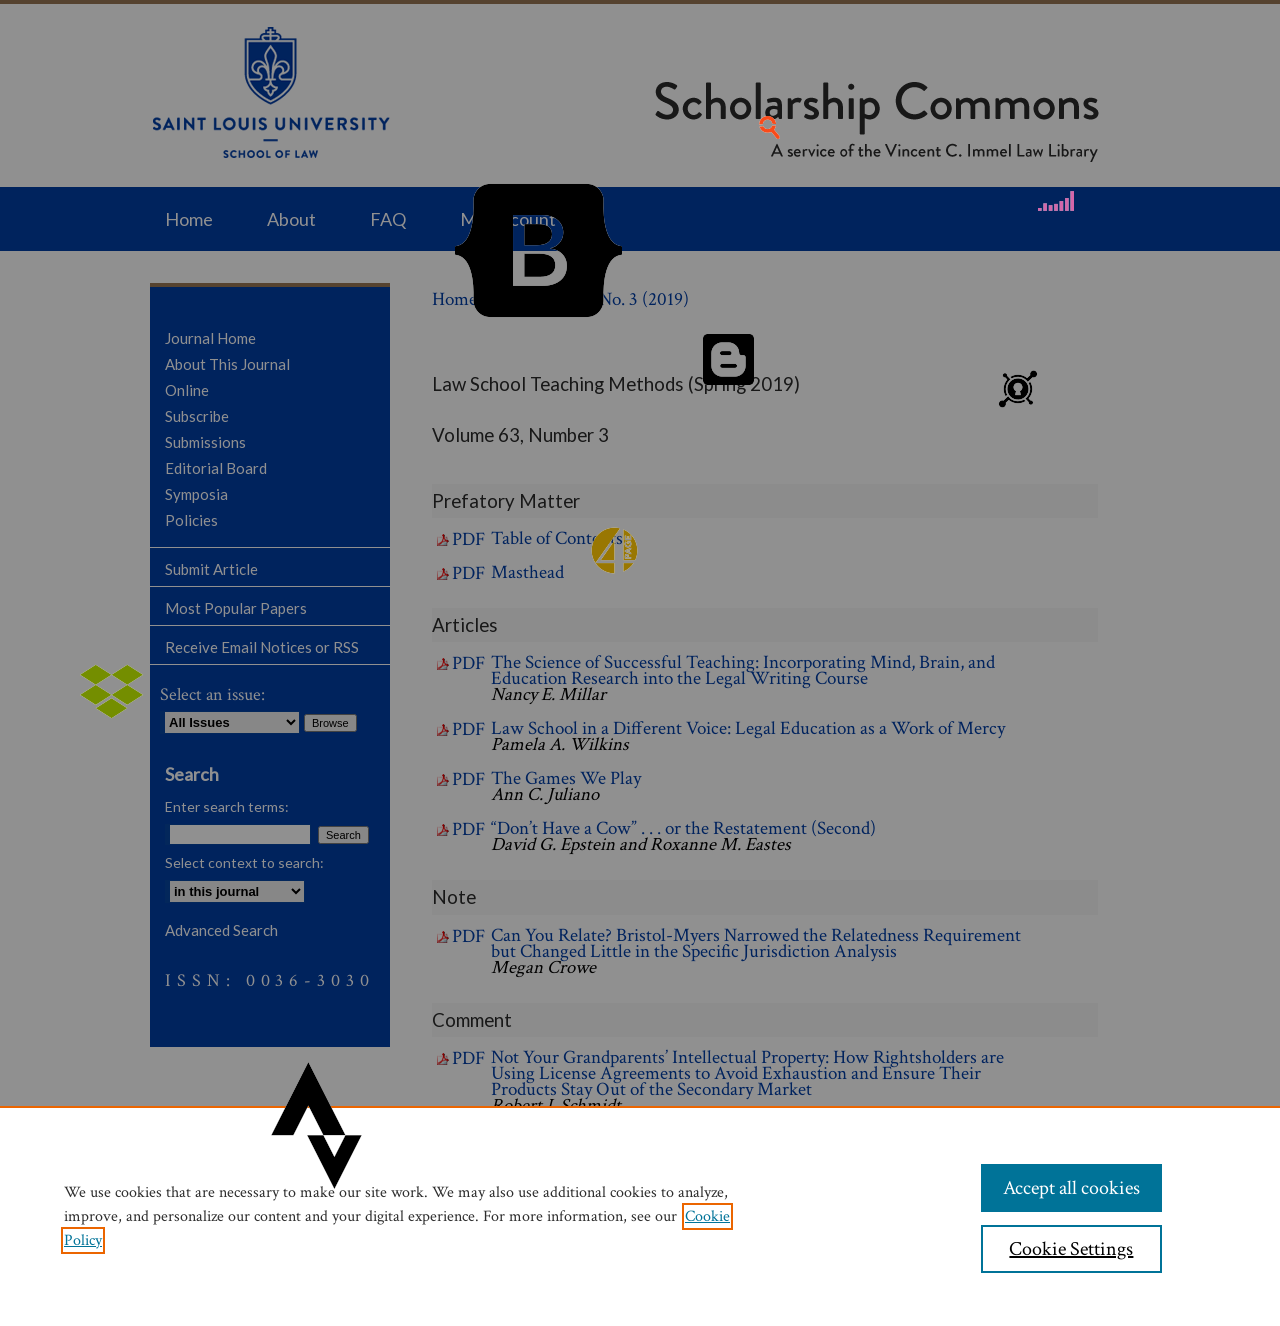 The height and width of the screenshot is (1326, 1280). What do you see at coordinates (728, 359) in the screenshot?
I see `open Blogger app` at bounding box center [728, 359].